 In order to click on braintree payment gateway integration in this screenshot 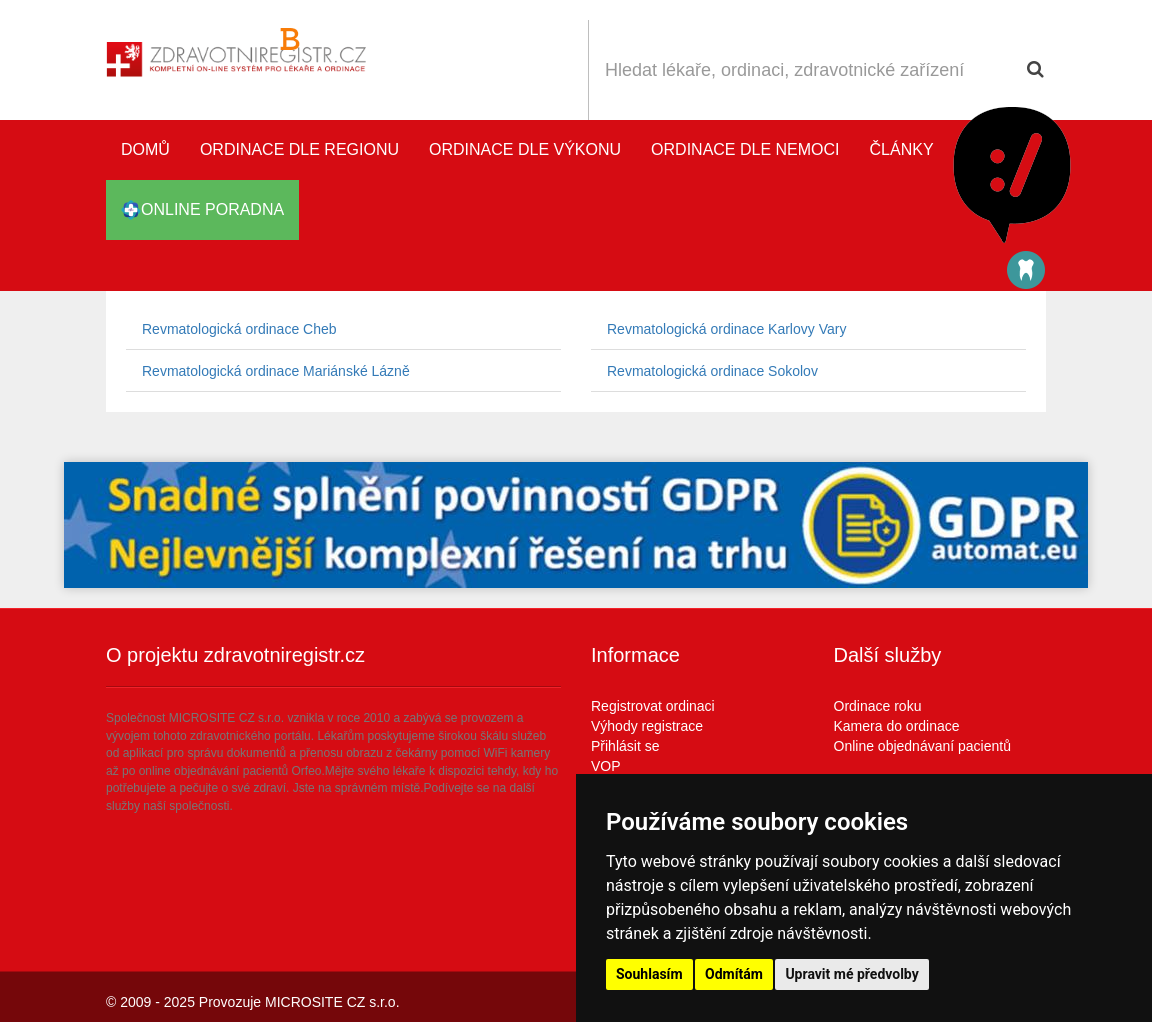, I will do `click(290, 39)`.